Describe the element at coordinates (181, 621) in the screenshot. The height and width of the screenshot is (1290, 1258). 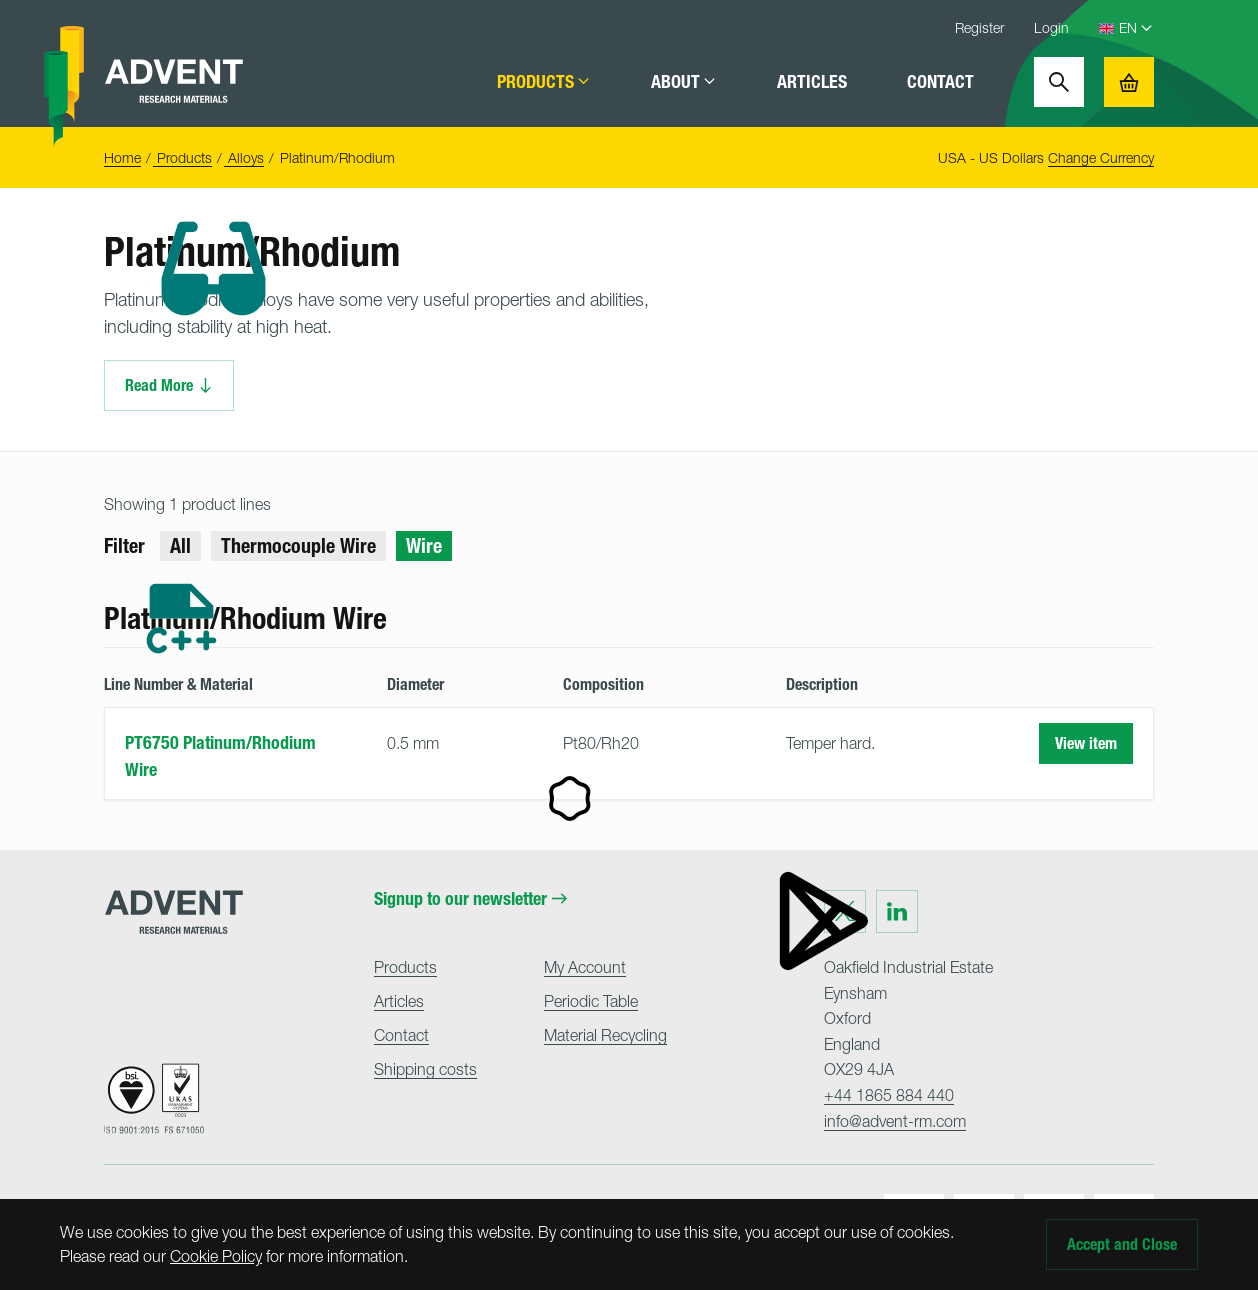
I see `a C++ source code file` at that location.